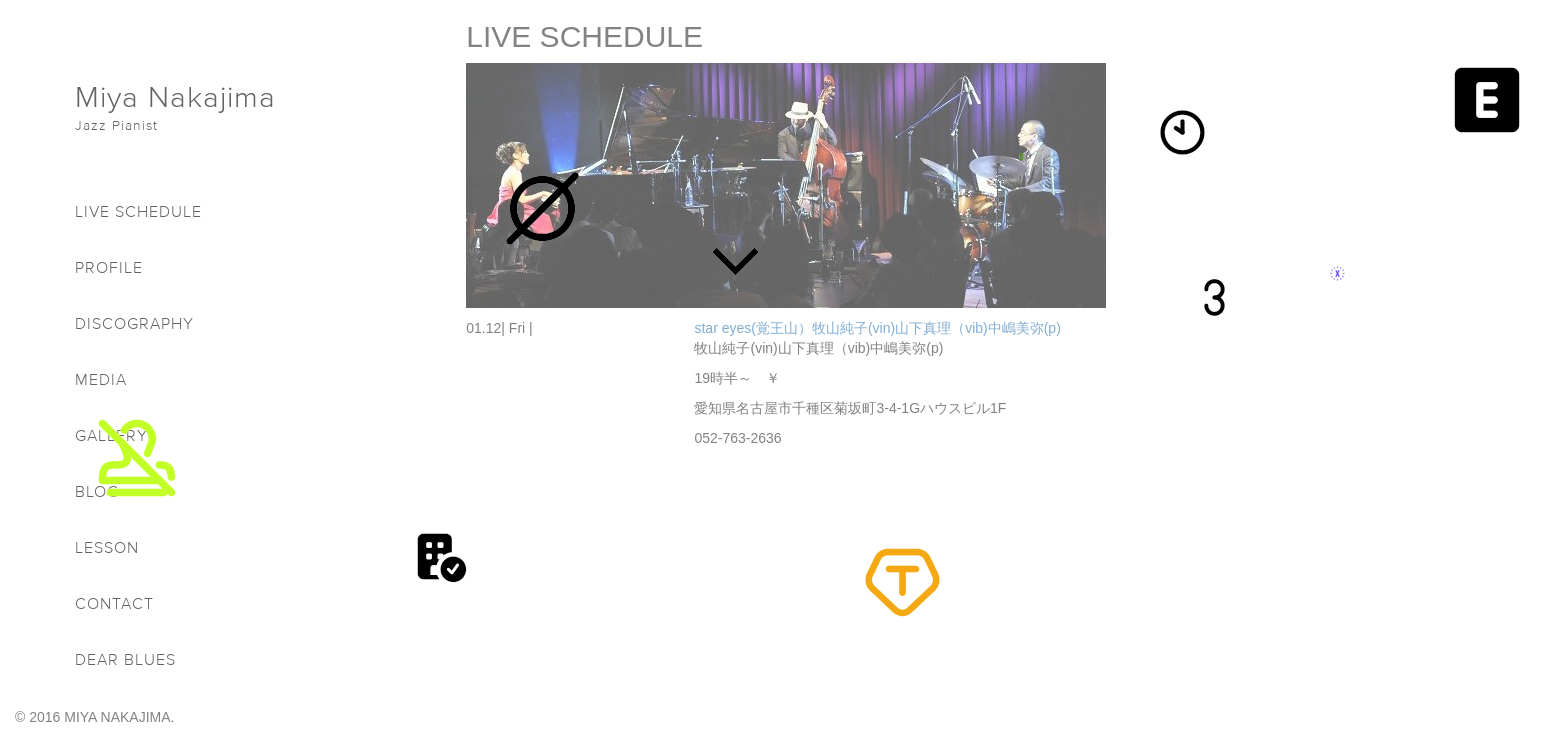 Image resolution: width=1565 pixels, height=737 pixels. Describe the element at coordinates (1487, 100) in the screenshot. I see `indicates explicit content warning` at that location.